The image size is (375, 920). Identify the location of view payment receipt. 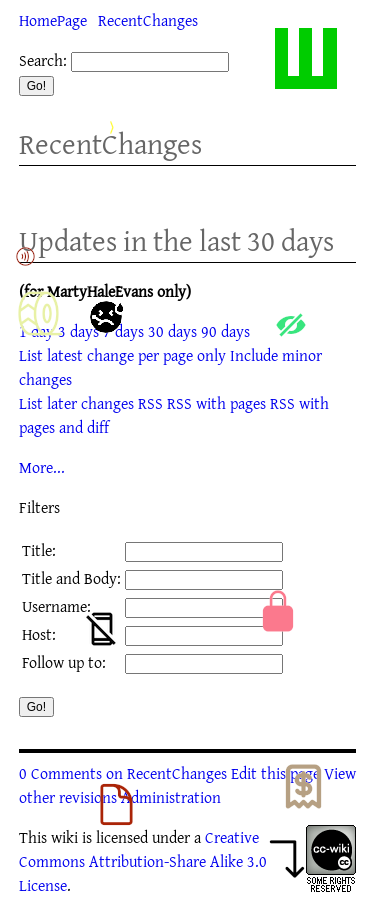
(303, 786).